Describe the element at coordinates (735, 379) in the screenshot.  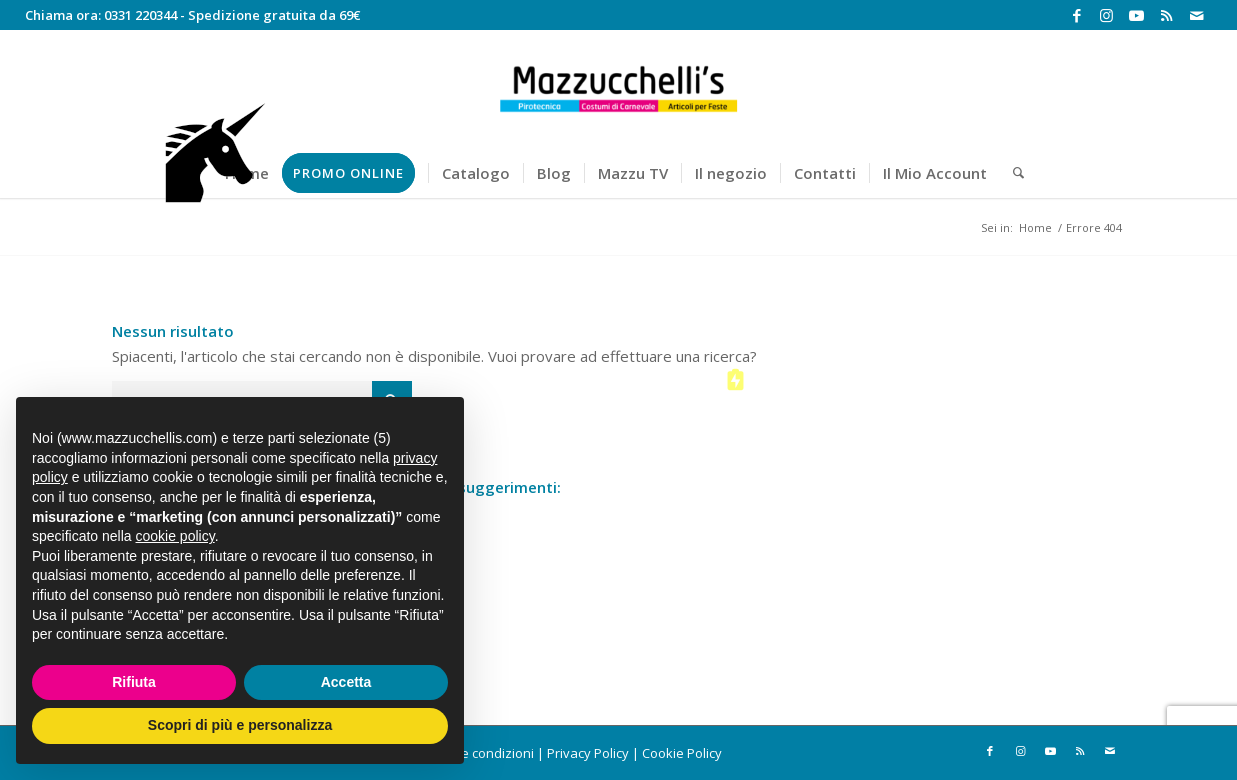
I see `view device battery status` at that location.